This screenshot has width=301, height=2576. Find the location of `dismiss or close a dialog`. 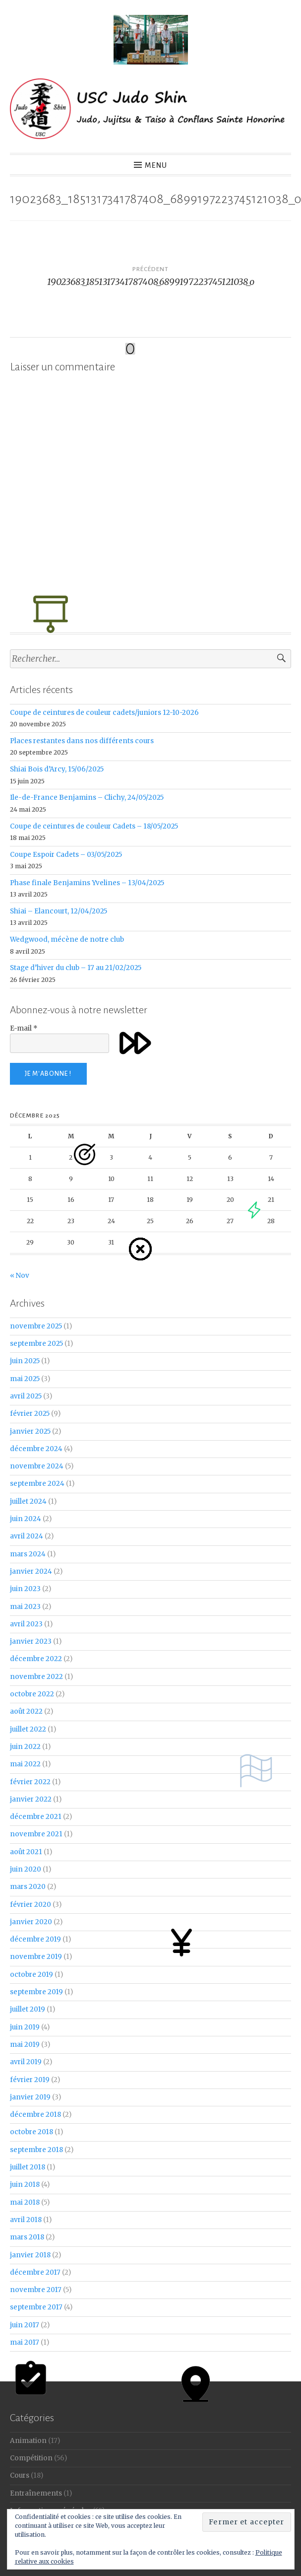

dismiss or close a dialog is located at coordinates (140, 1249).